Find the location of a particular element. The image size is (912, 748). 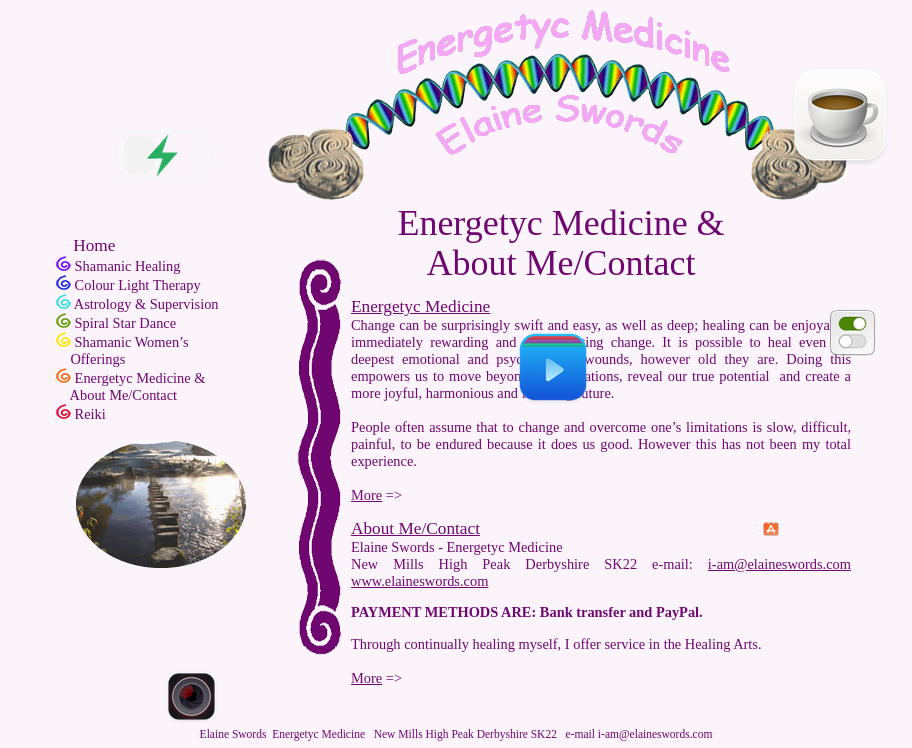

open unity tweak tool settings is located at coordinates (852, 332).